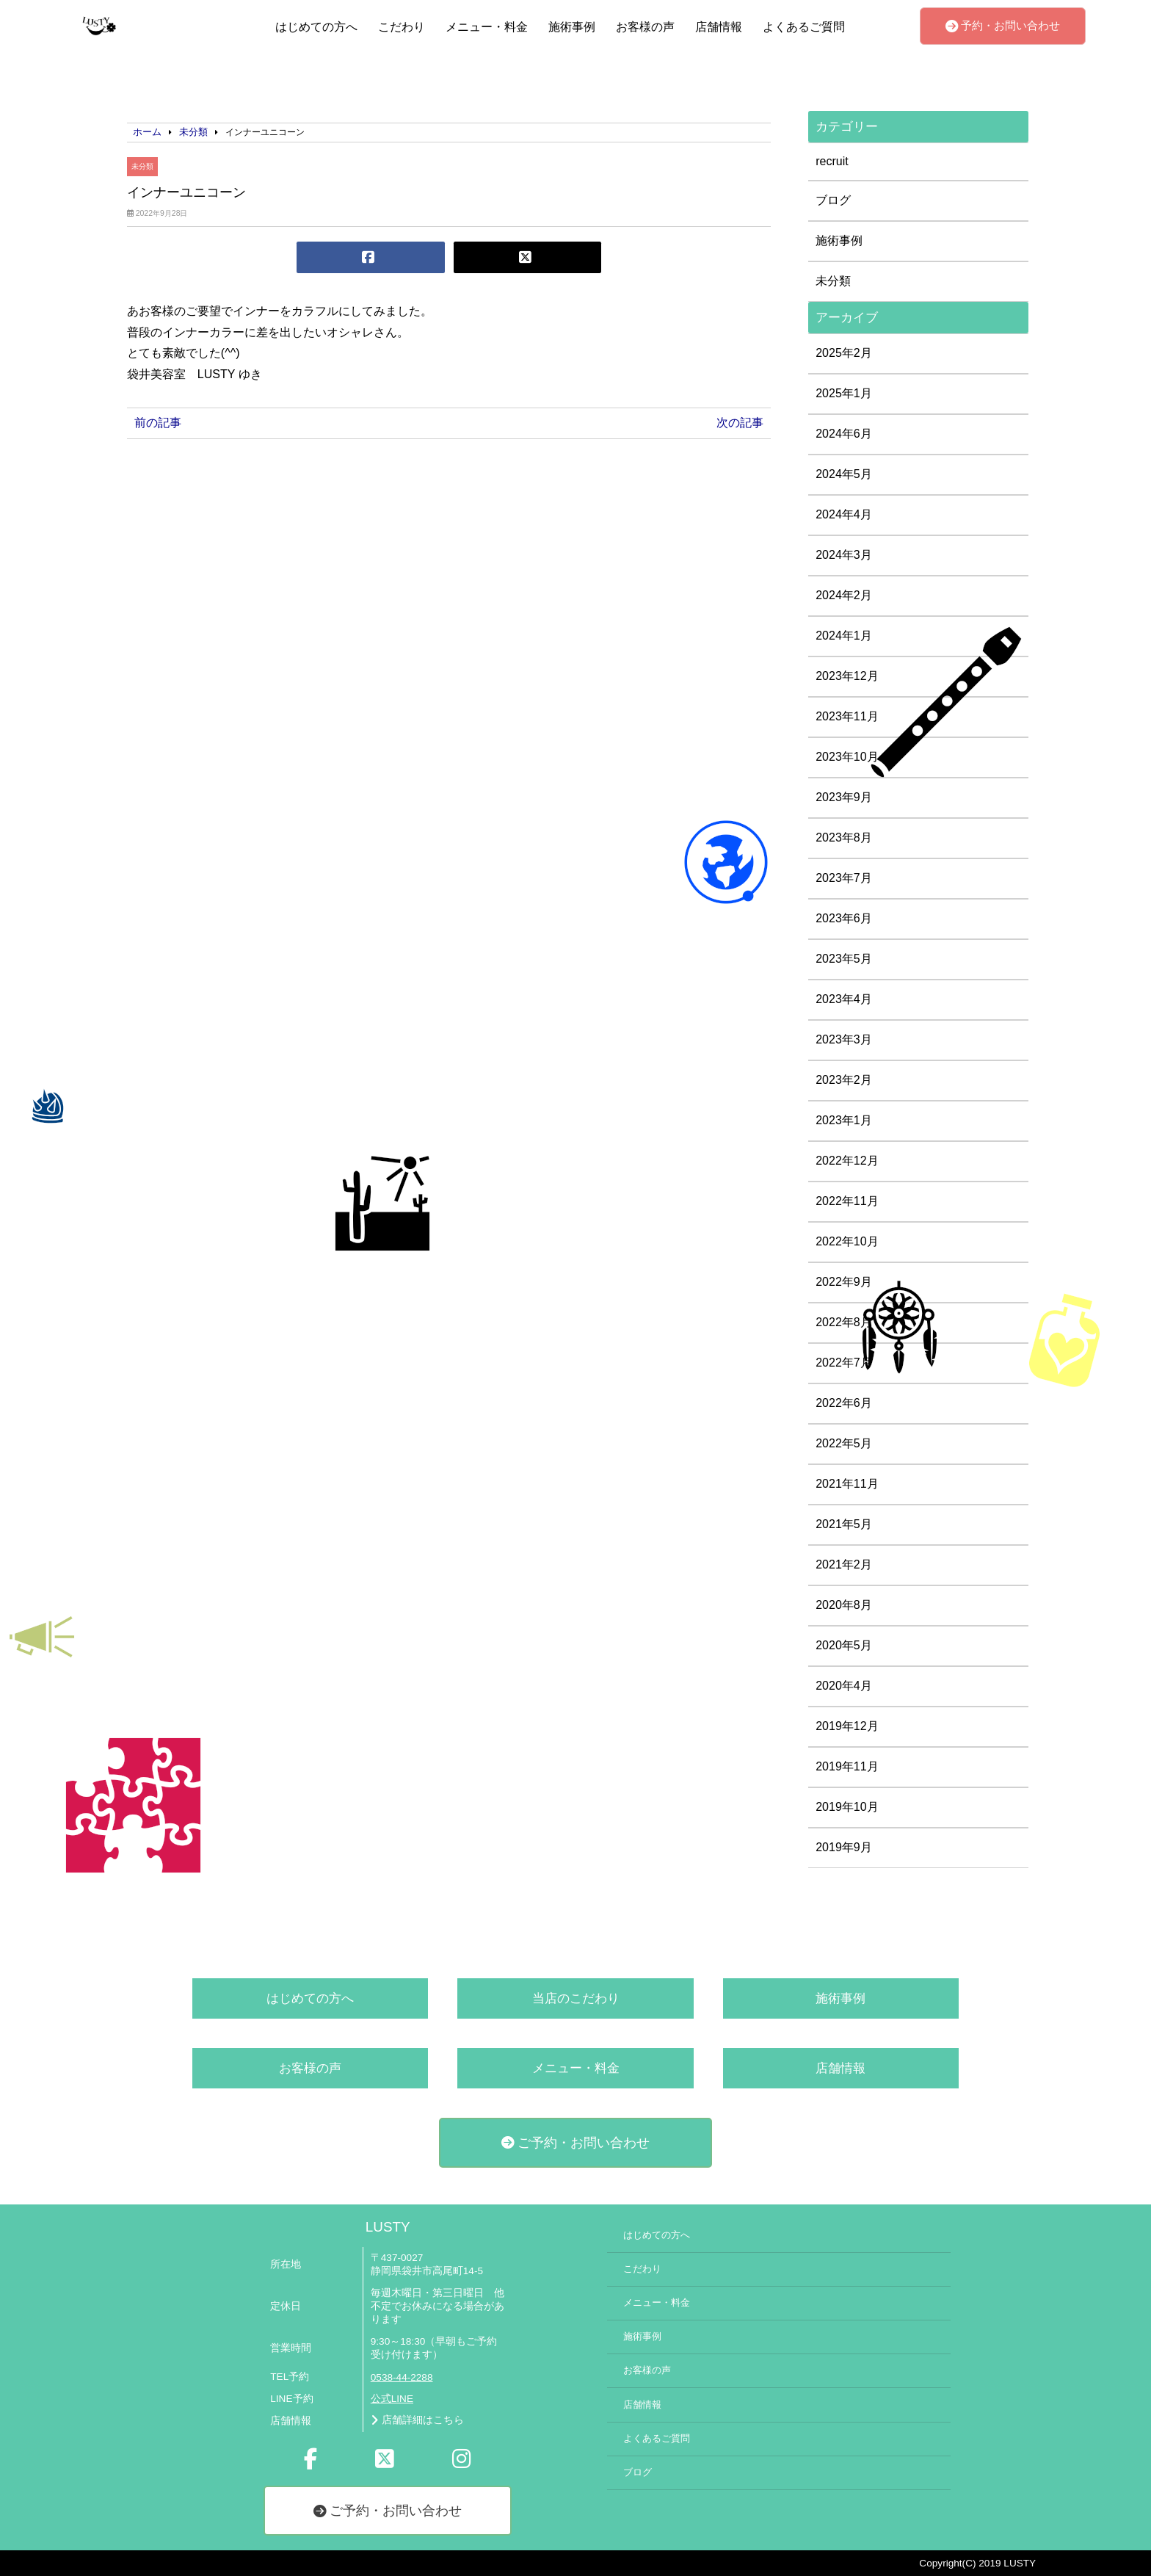 The height and width of the screenshot is (2576, 1151). Describe the element at coordinates (898, 1327) in the screenshot. I see `access dream journal or sleep tracking features` at that location.